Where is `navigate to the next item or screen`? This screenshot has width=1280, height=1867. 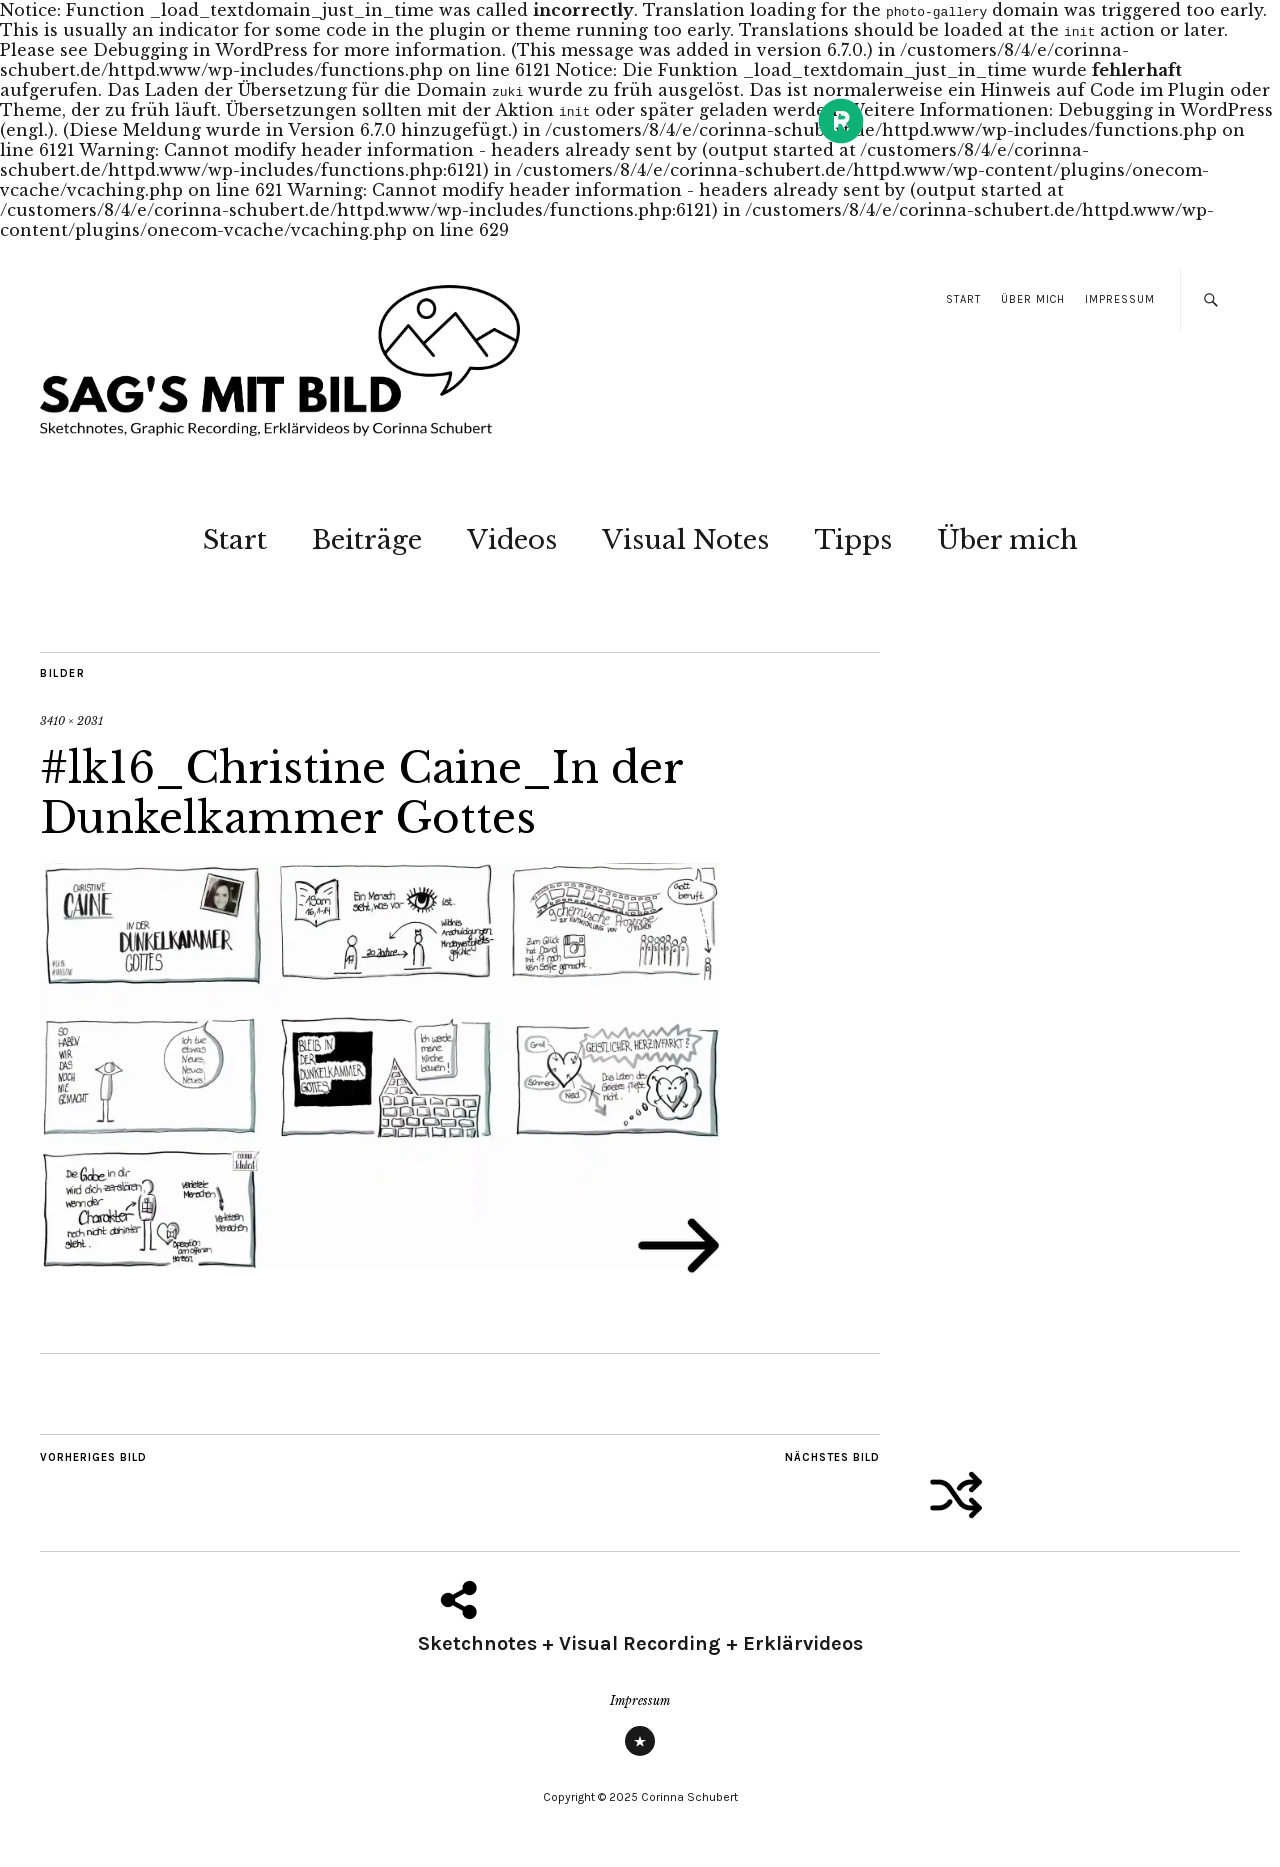 navigate to the next item or screen is located at coordinates (679, 1245).